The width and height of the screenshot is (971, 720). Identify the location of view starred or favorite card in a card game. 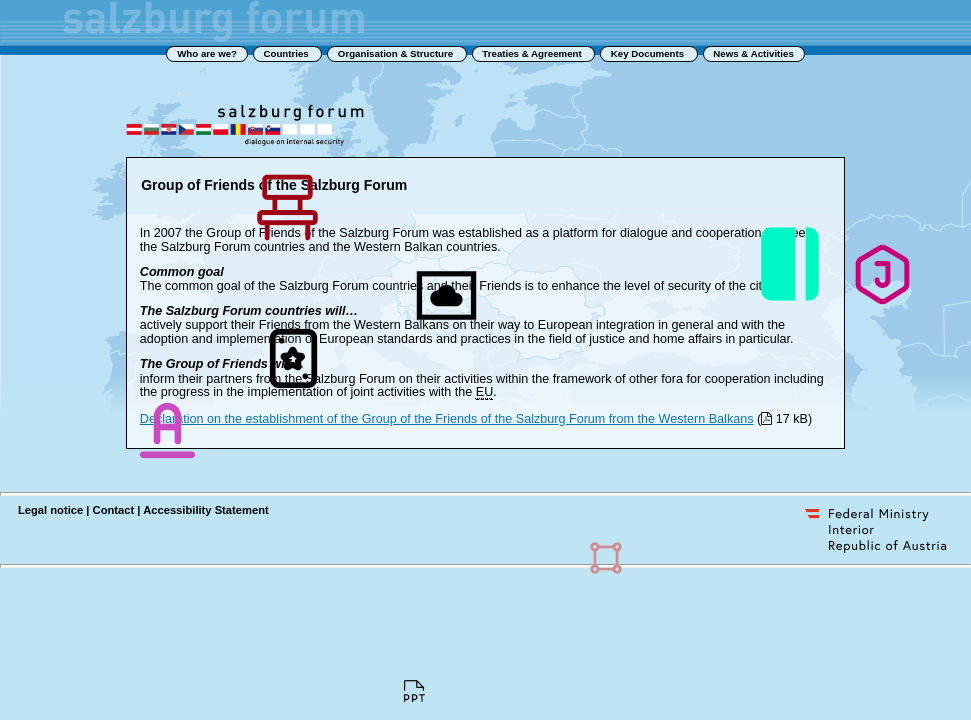
(293, 358).